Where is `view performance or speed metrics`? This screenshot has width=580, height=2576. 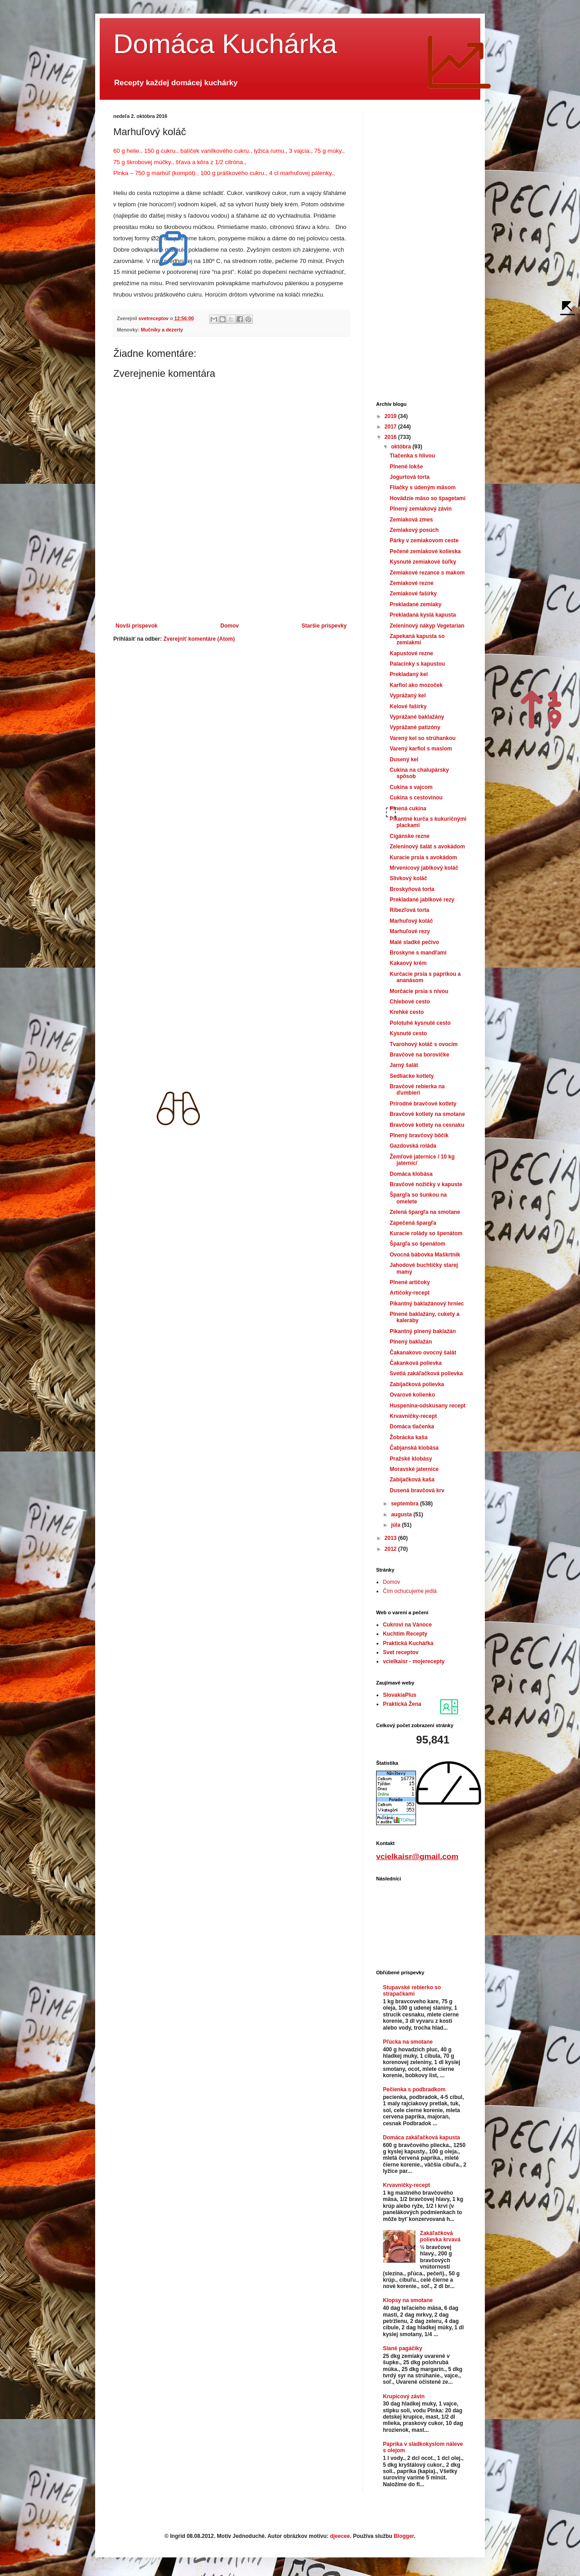 view performance or speed metrics is located at coordinates (449, 1787).